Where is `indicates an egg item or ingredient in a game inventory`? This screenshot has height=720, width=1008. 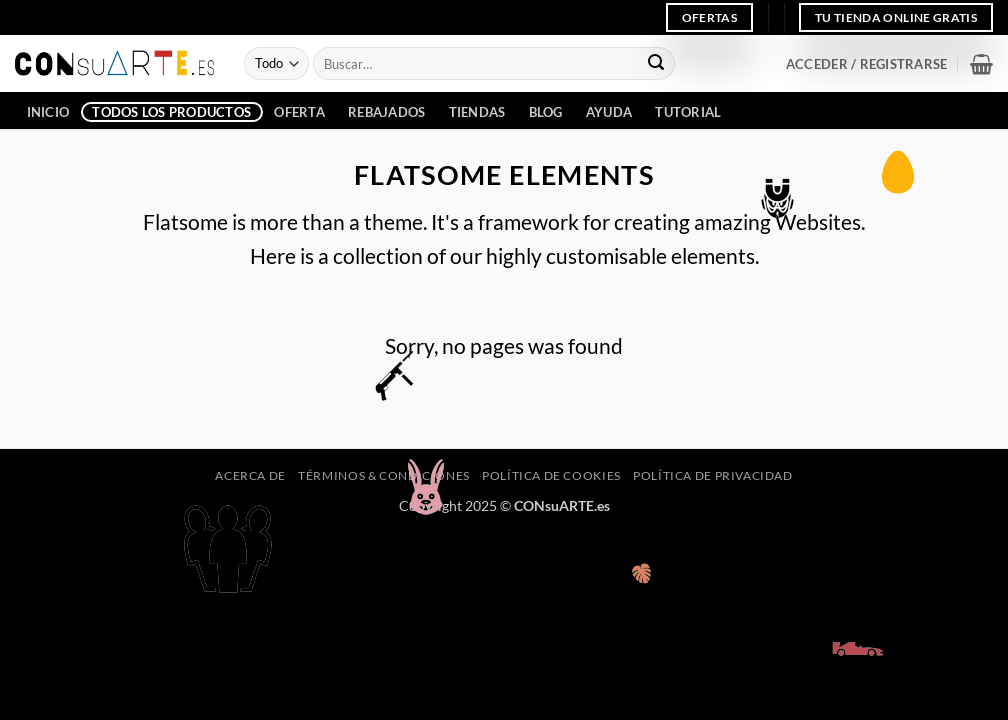
indicates an egg item or ingredient in a game inventory is located at coordinates (898, 172).